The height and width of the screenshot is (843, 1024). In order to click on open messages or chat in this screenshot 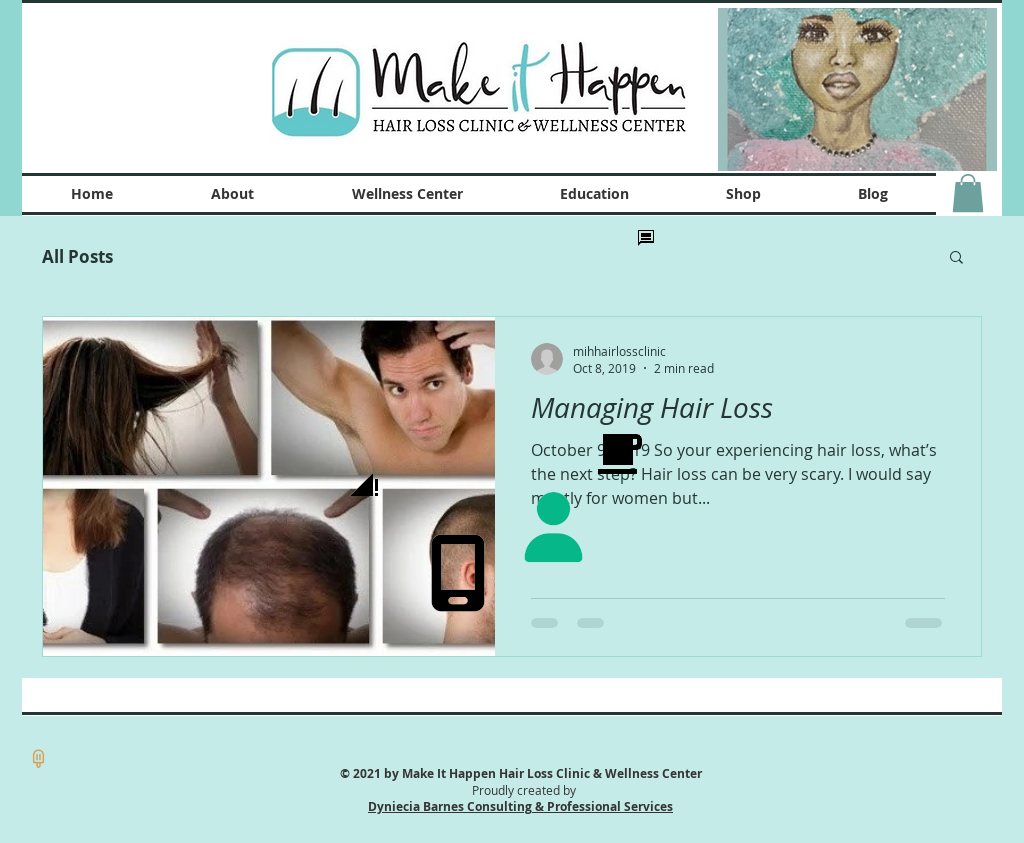, I will do `click(646, 238)`.